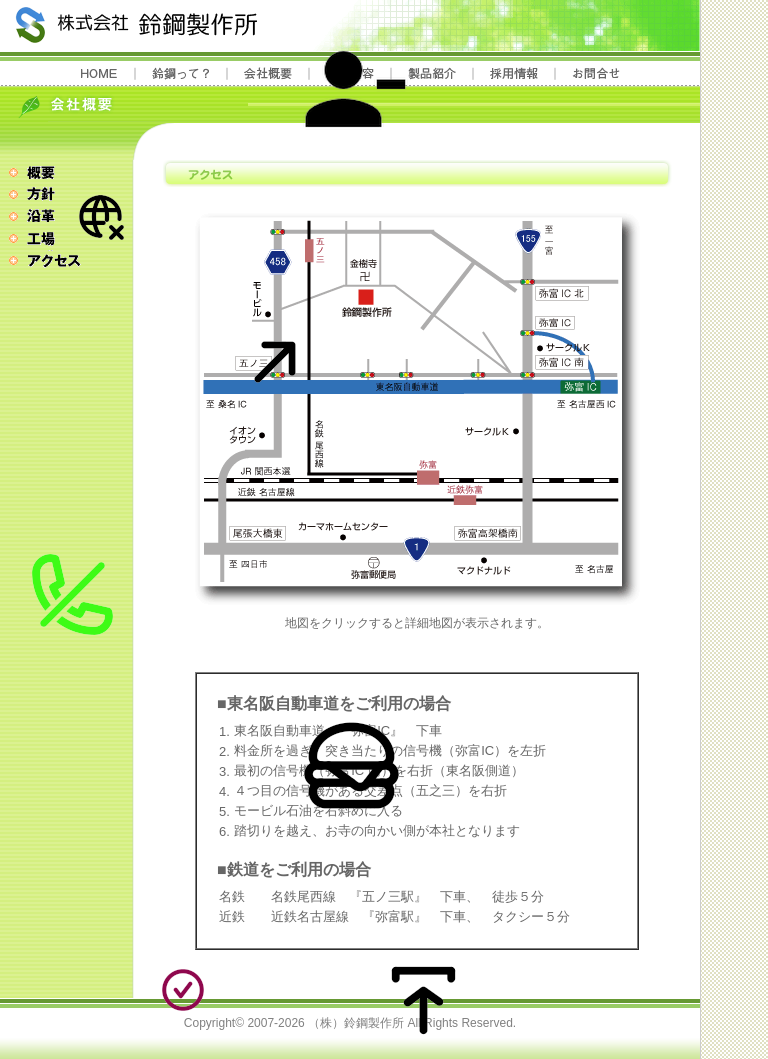 The width and height of the screenshot is (768, 1059). Describe the element at coordinates (275, 362) in the screenshot. I see `open link in new tab or window` at that location.